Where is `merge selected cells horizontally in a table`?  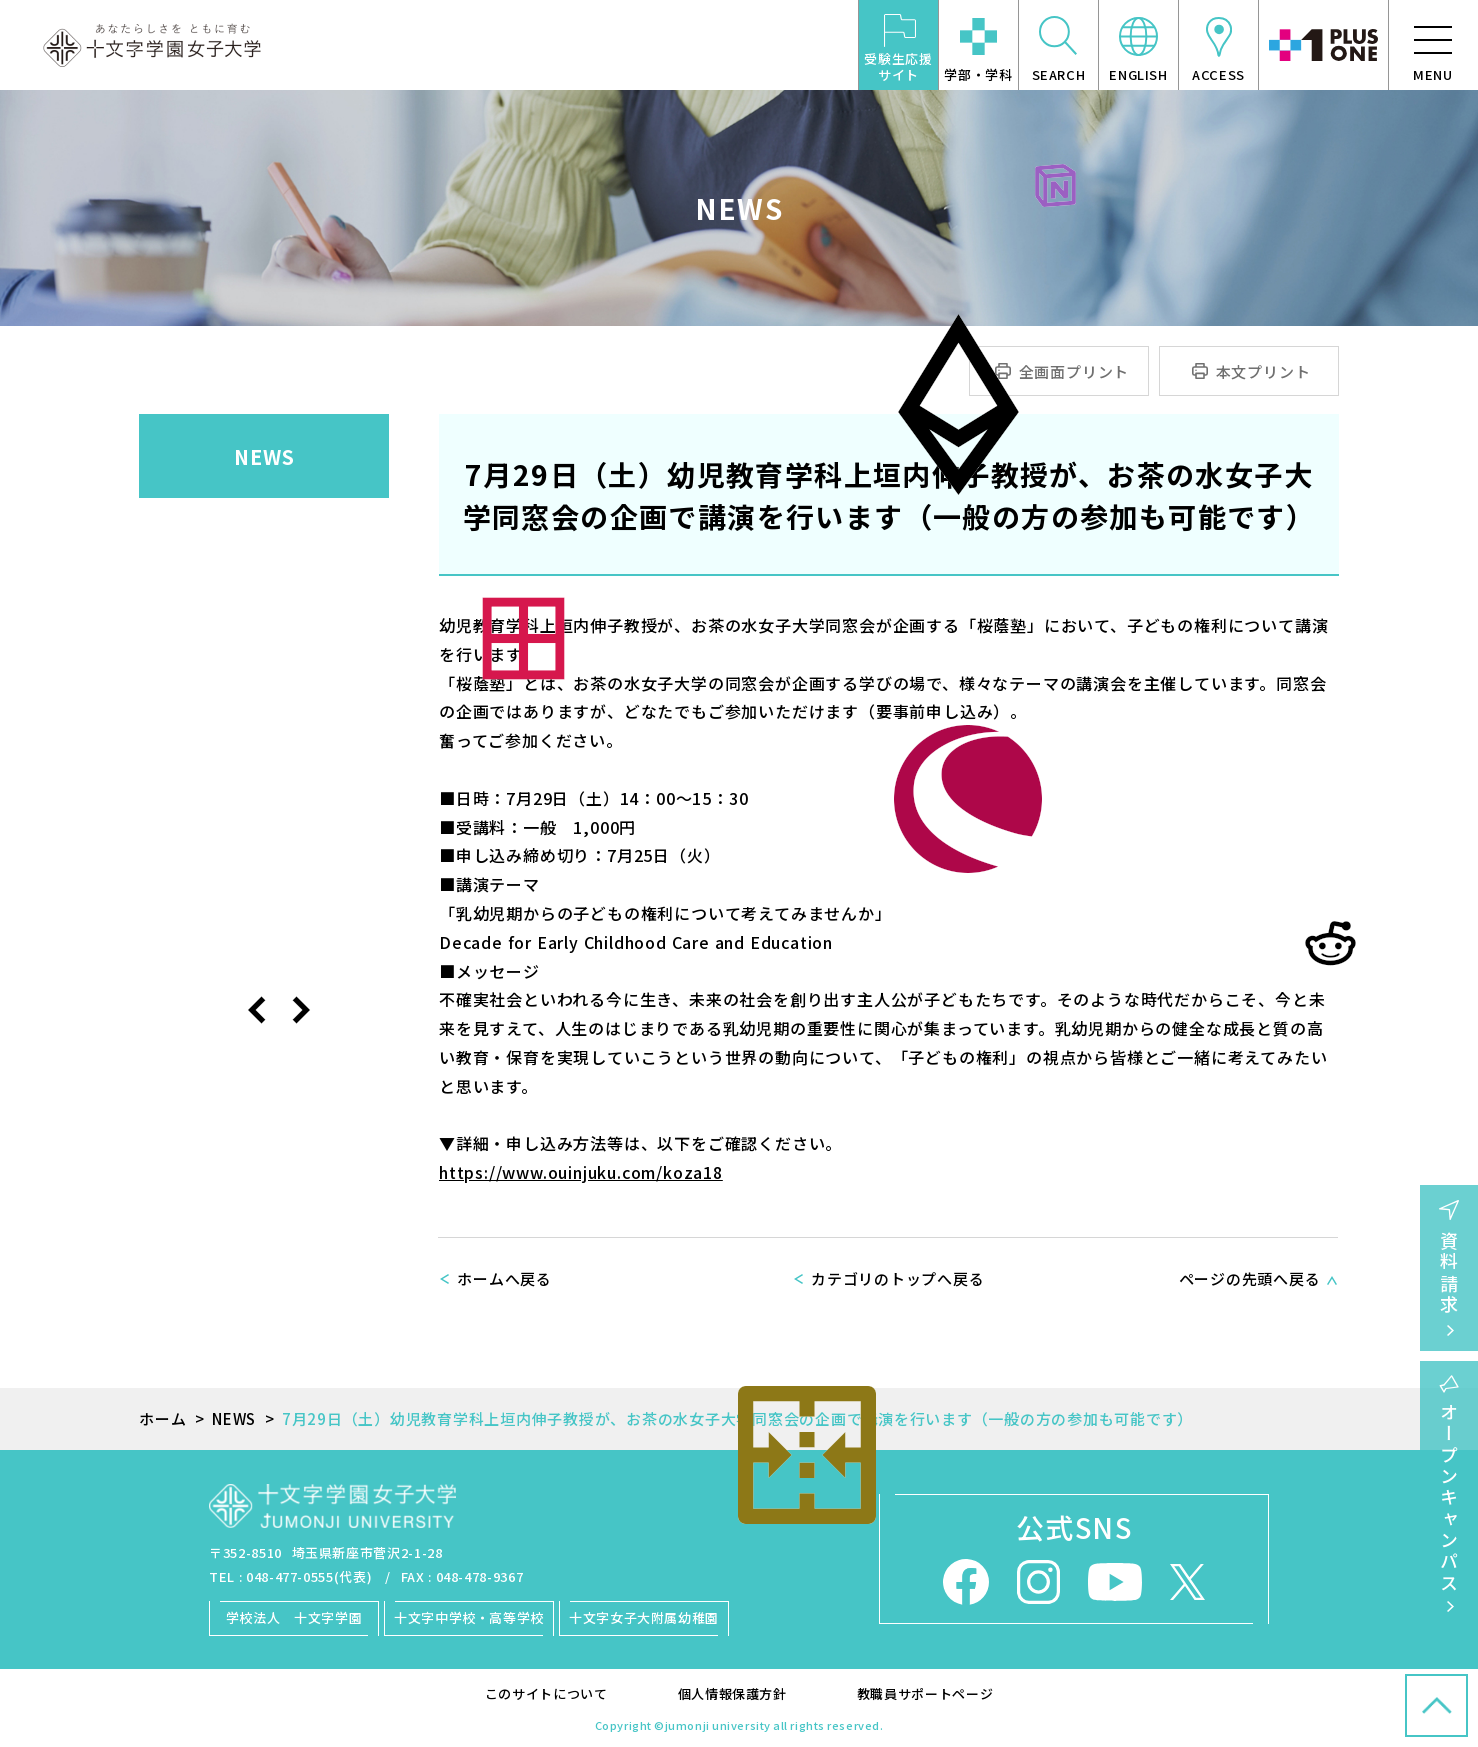
merge selected cells horizontally in a table is located at coordinates (807, 1455).